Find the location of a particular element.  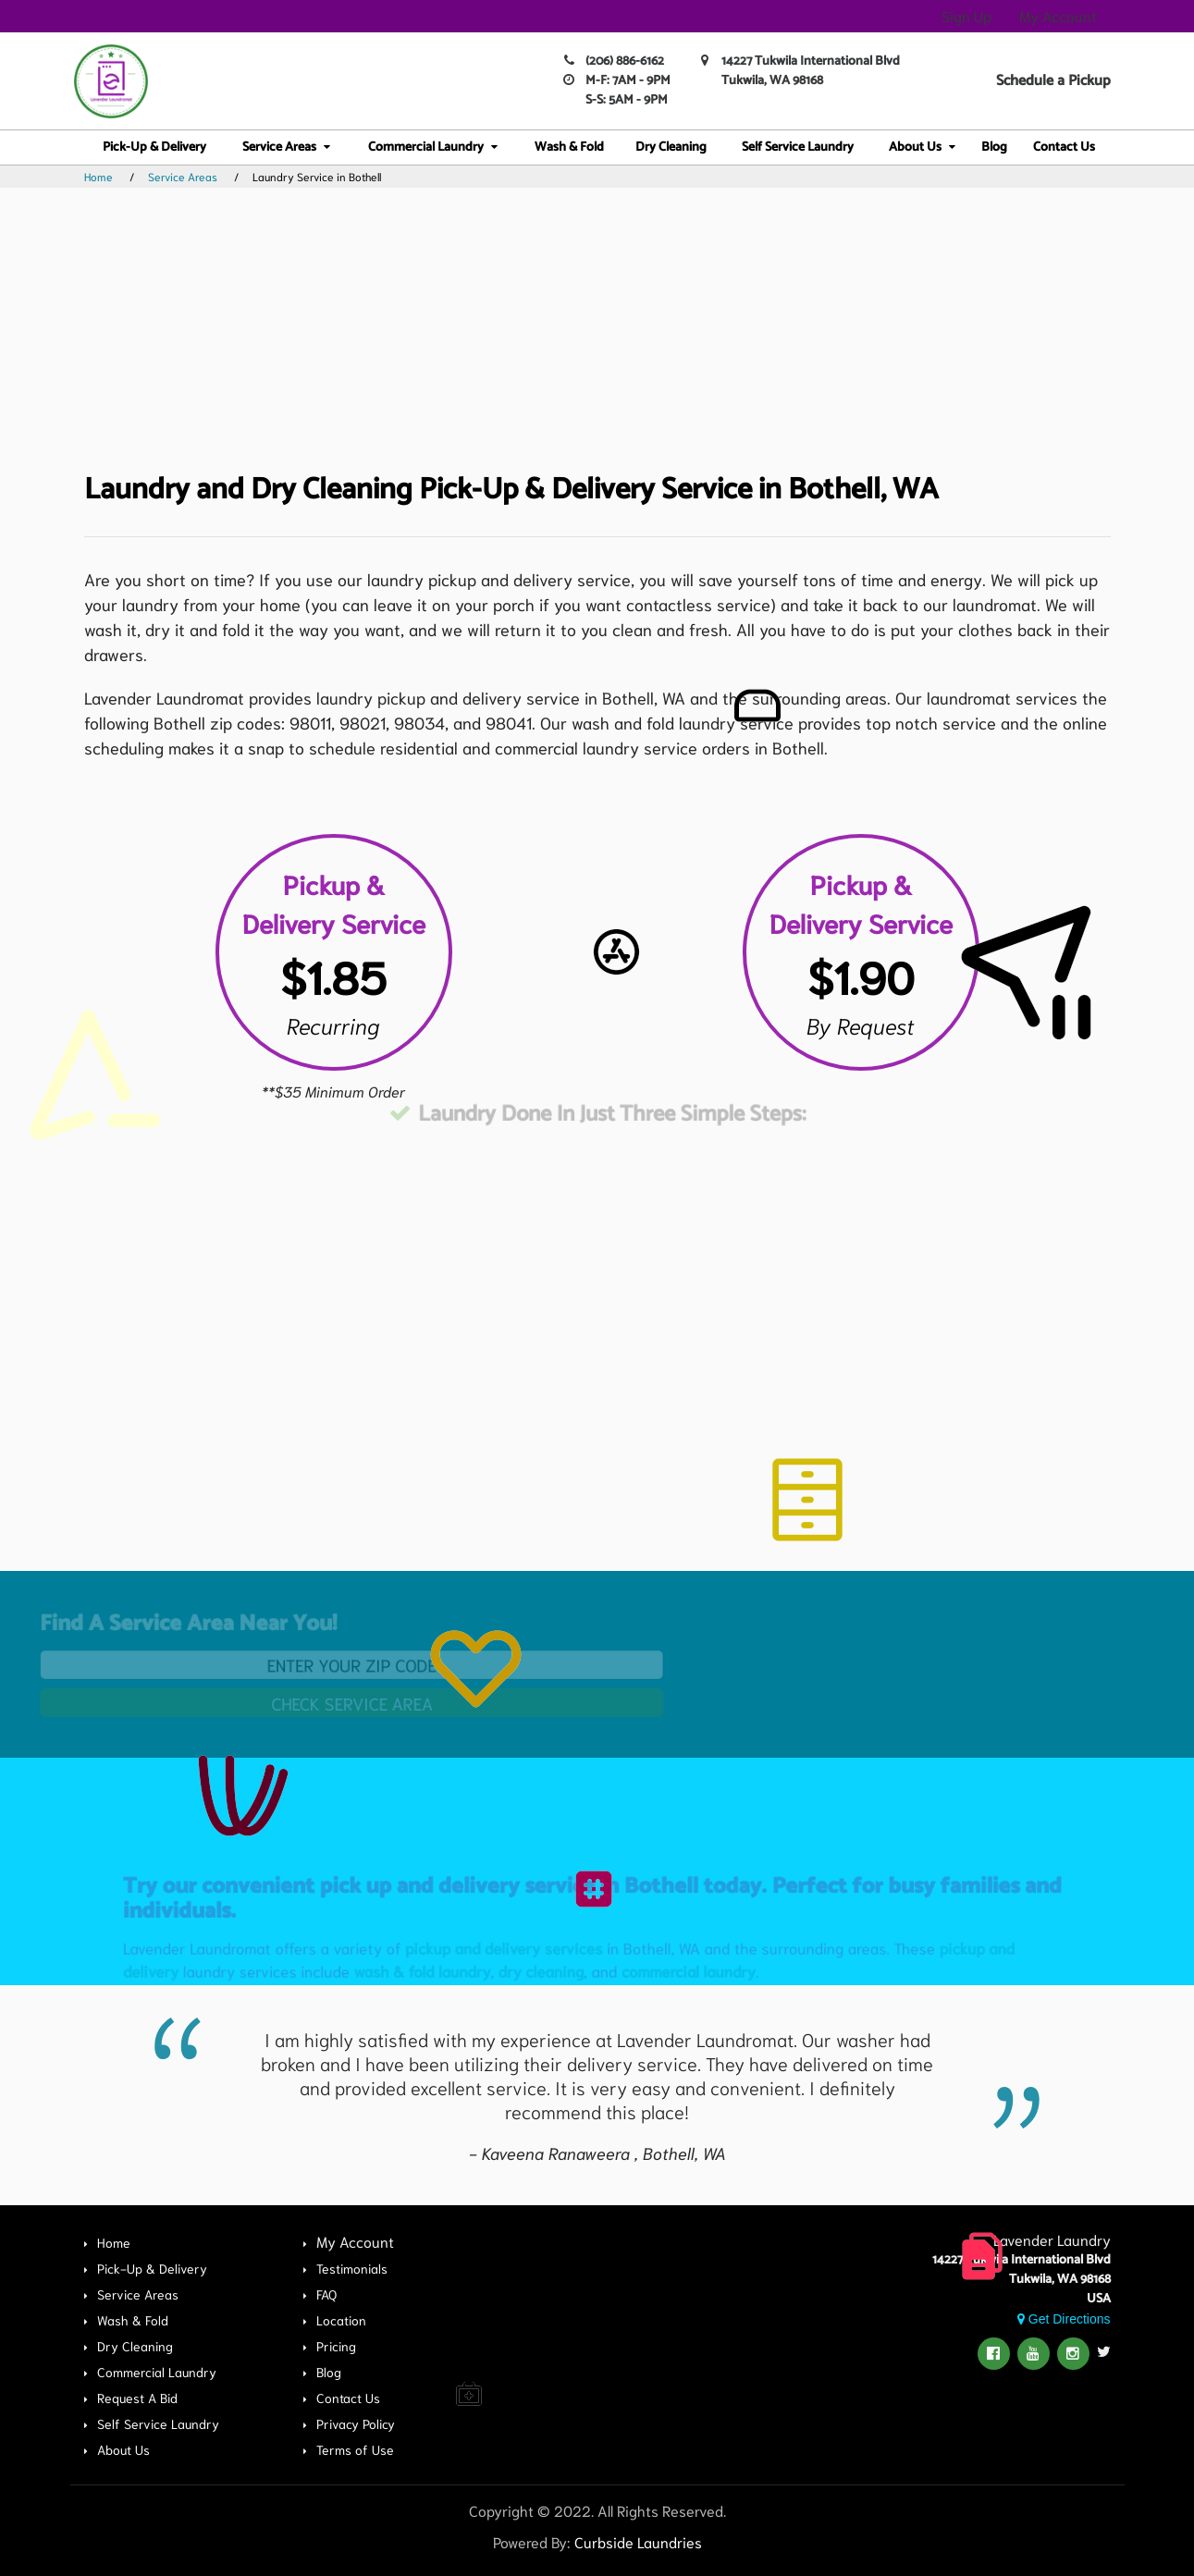

pause location sharing is located at coordinates (1027, 969).